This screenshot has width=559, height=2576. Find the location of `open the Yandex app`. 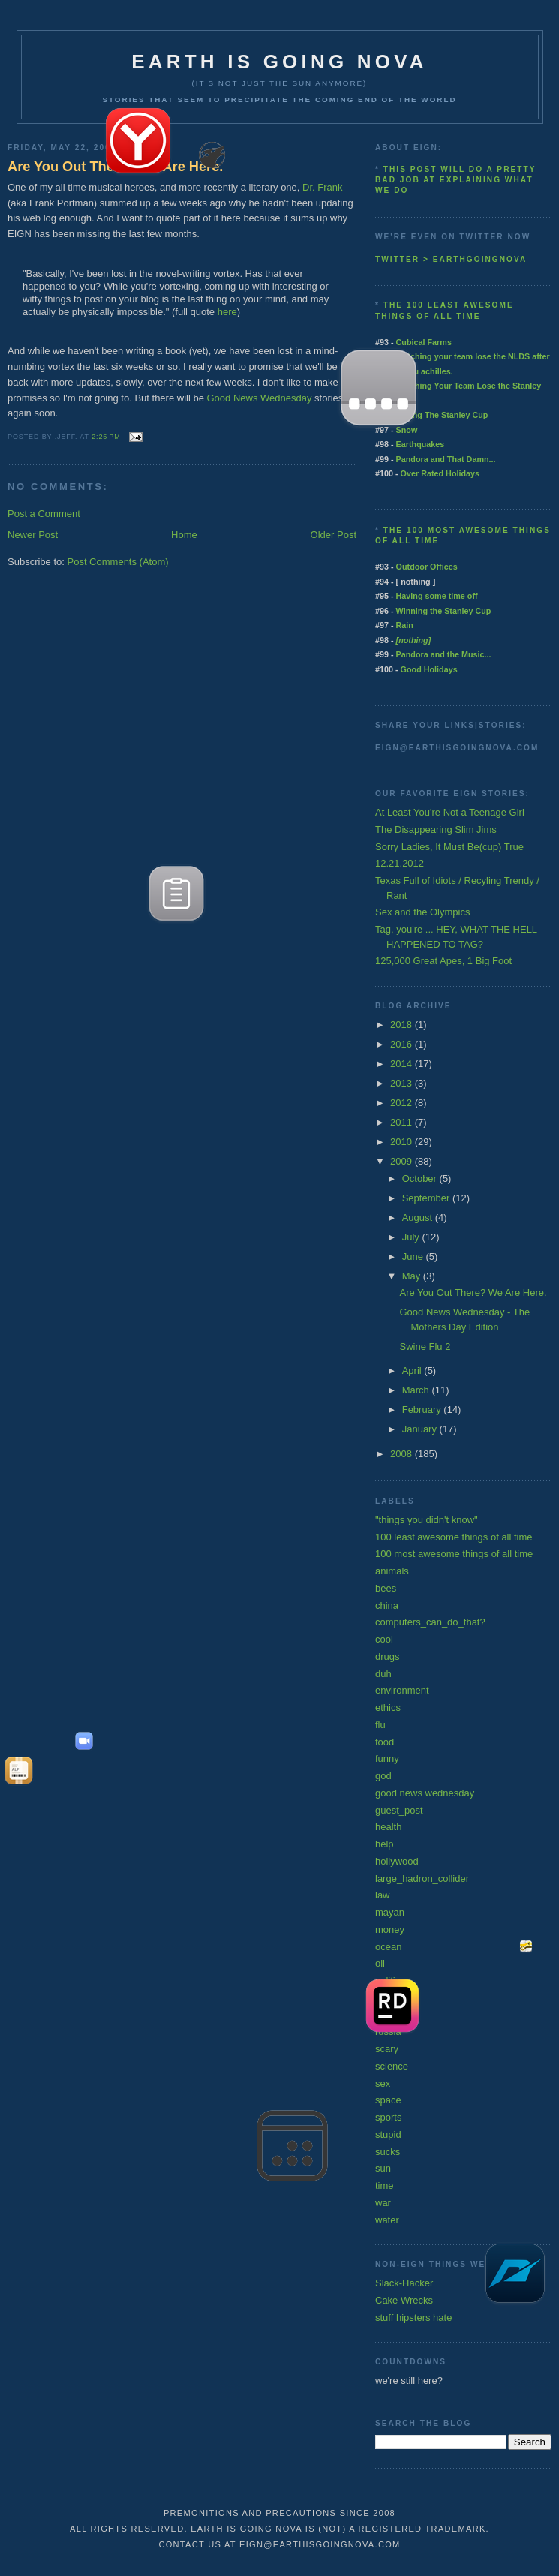

open the Yandex app is located at coordinates (138, 140).